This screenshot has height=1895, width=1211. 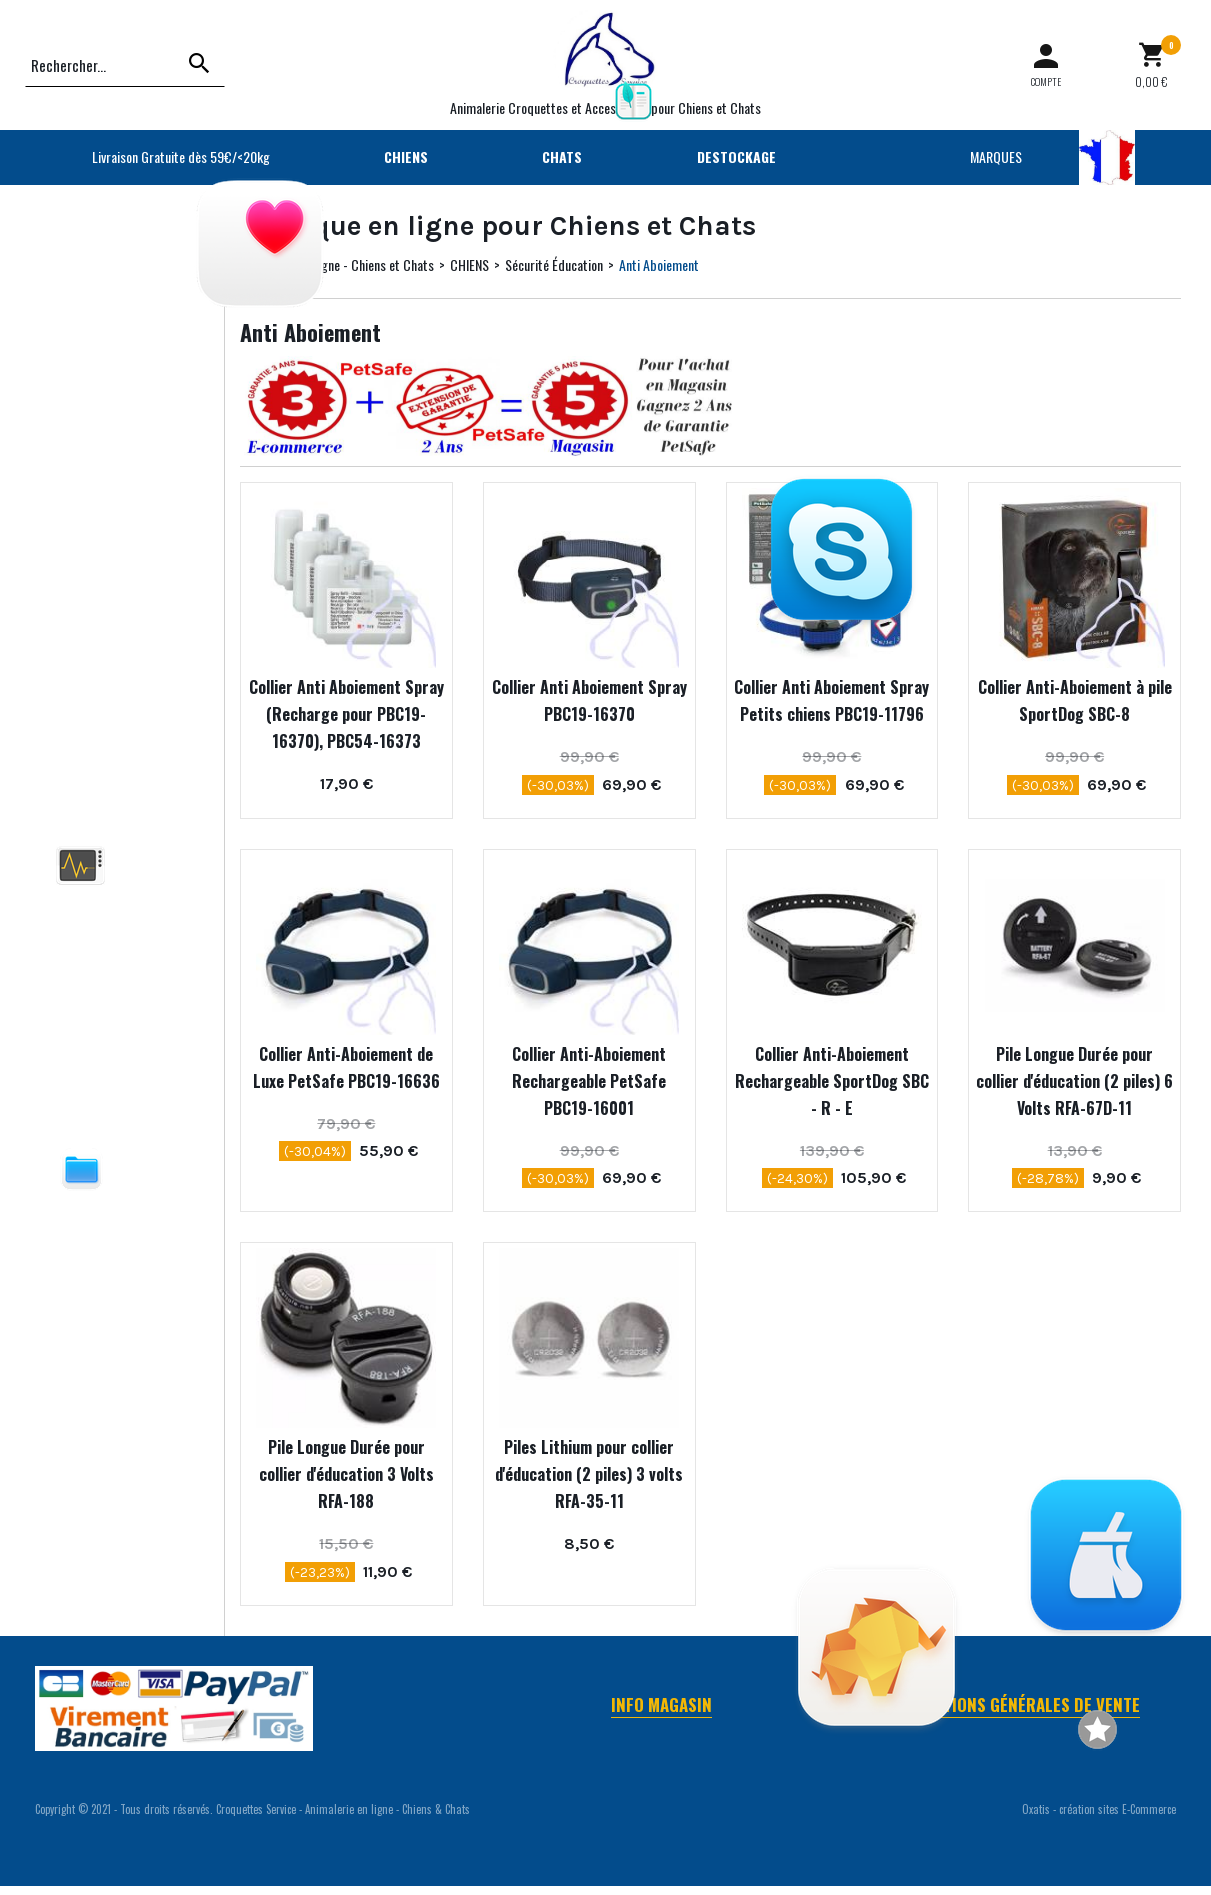 I want to click on open system monitor to view resource usage, so click(x=80, y=865).